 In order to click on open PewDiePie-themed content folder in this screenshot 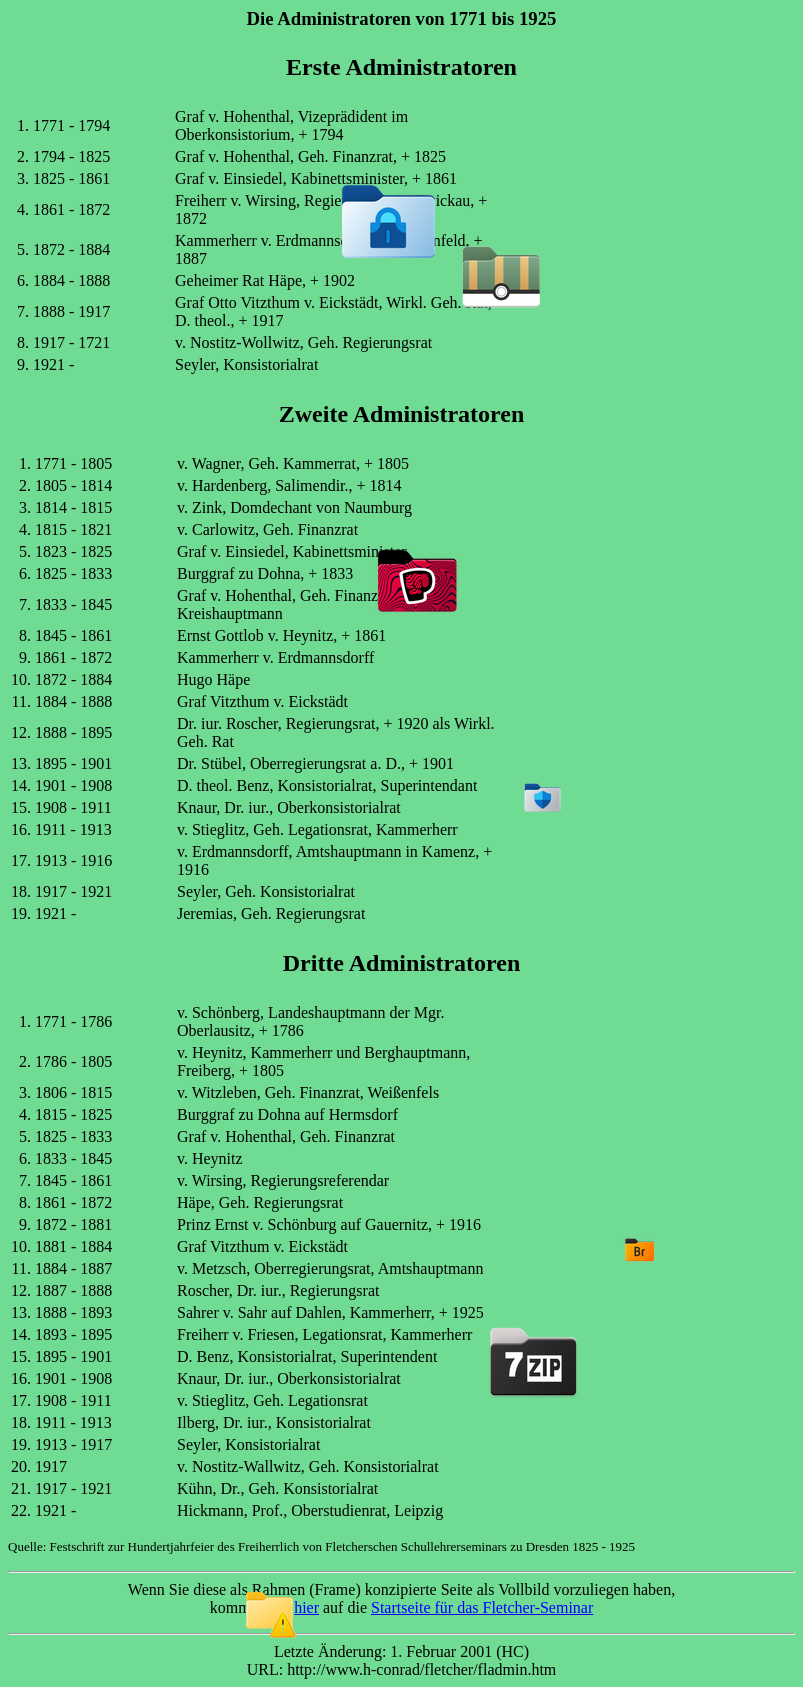, I will do `click(417, 583)`.